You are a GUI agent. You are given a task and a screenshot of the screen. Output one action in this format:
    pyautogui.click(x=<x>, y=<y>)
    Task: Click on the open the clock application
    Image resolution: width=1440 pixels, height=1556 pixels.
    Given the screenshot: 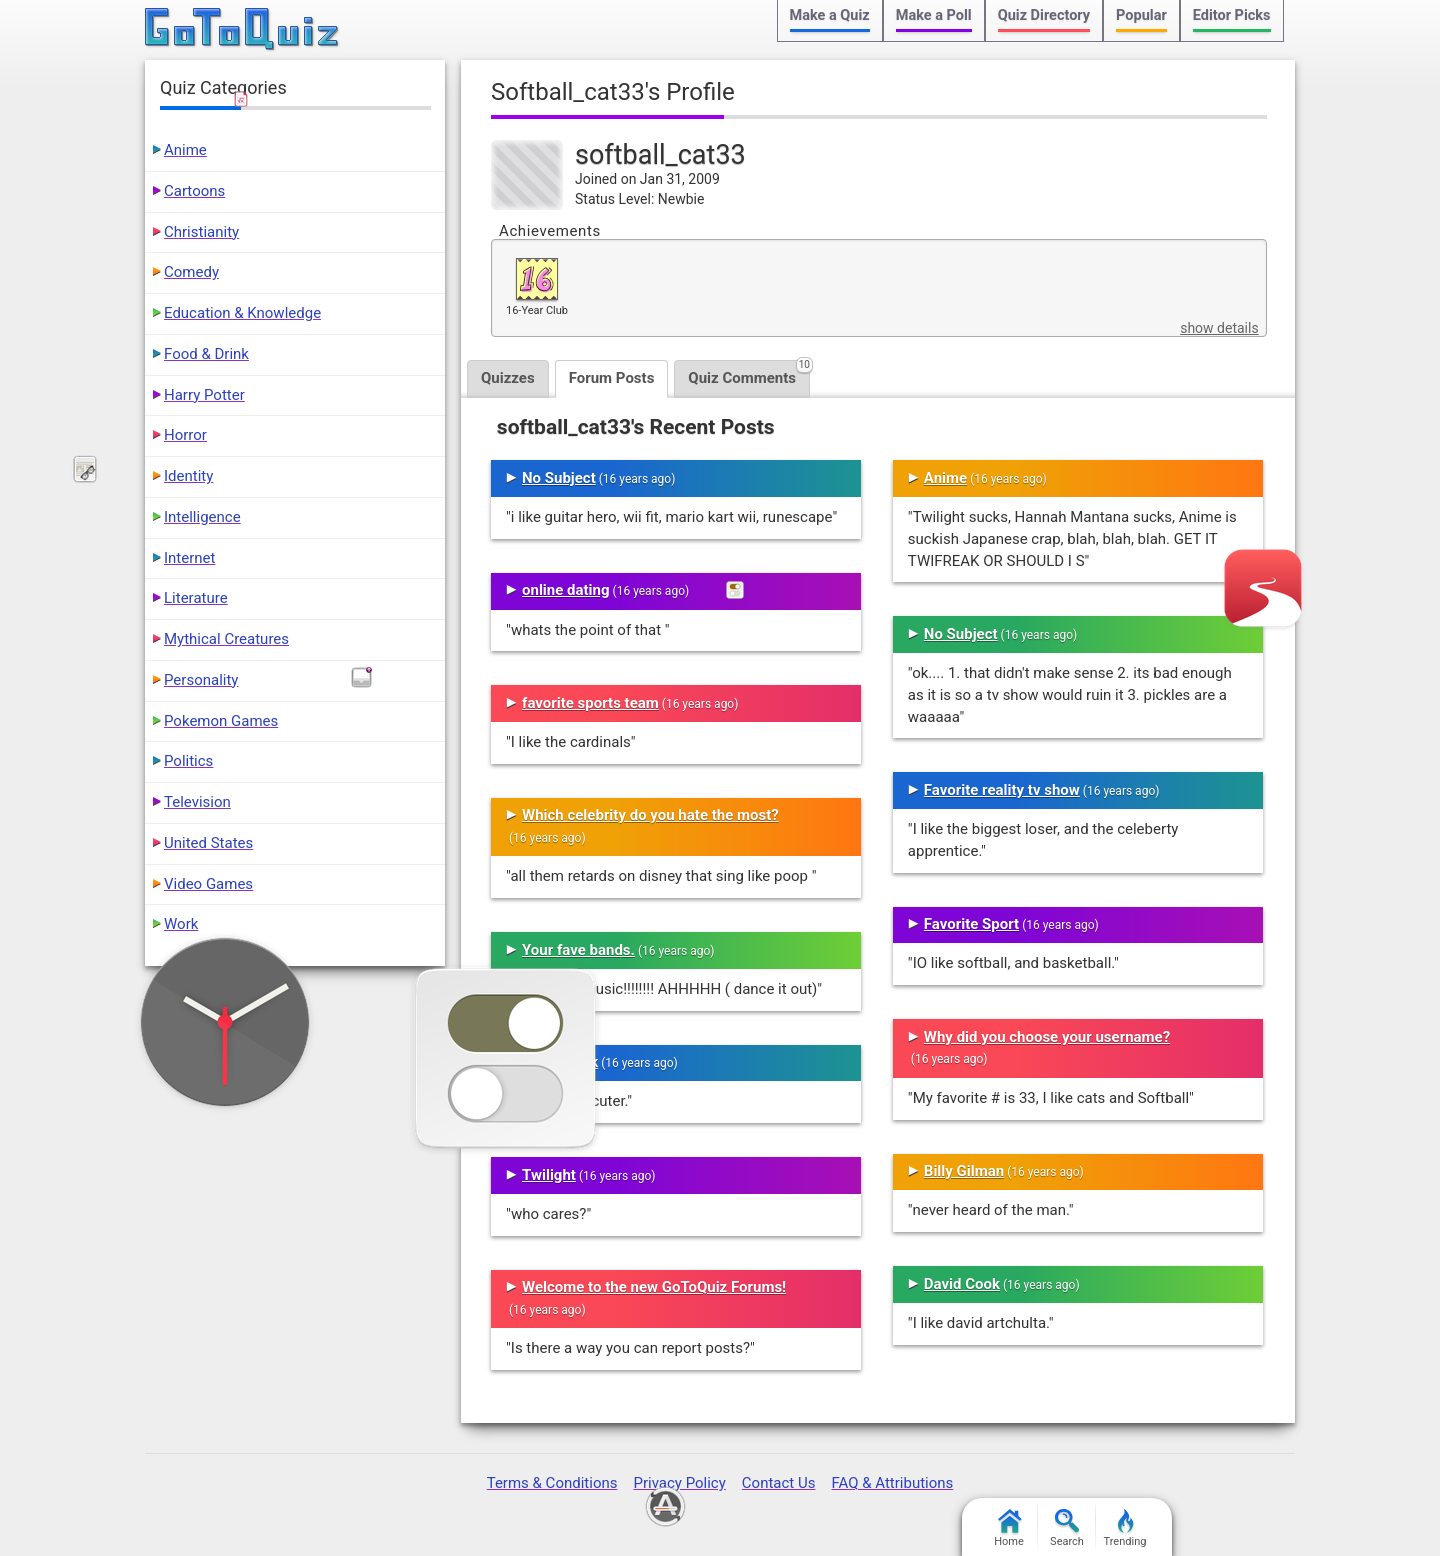 What is the action you would take?
    pyautogui.click(x=225, y=1022)
    